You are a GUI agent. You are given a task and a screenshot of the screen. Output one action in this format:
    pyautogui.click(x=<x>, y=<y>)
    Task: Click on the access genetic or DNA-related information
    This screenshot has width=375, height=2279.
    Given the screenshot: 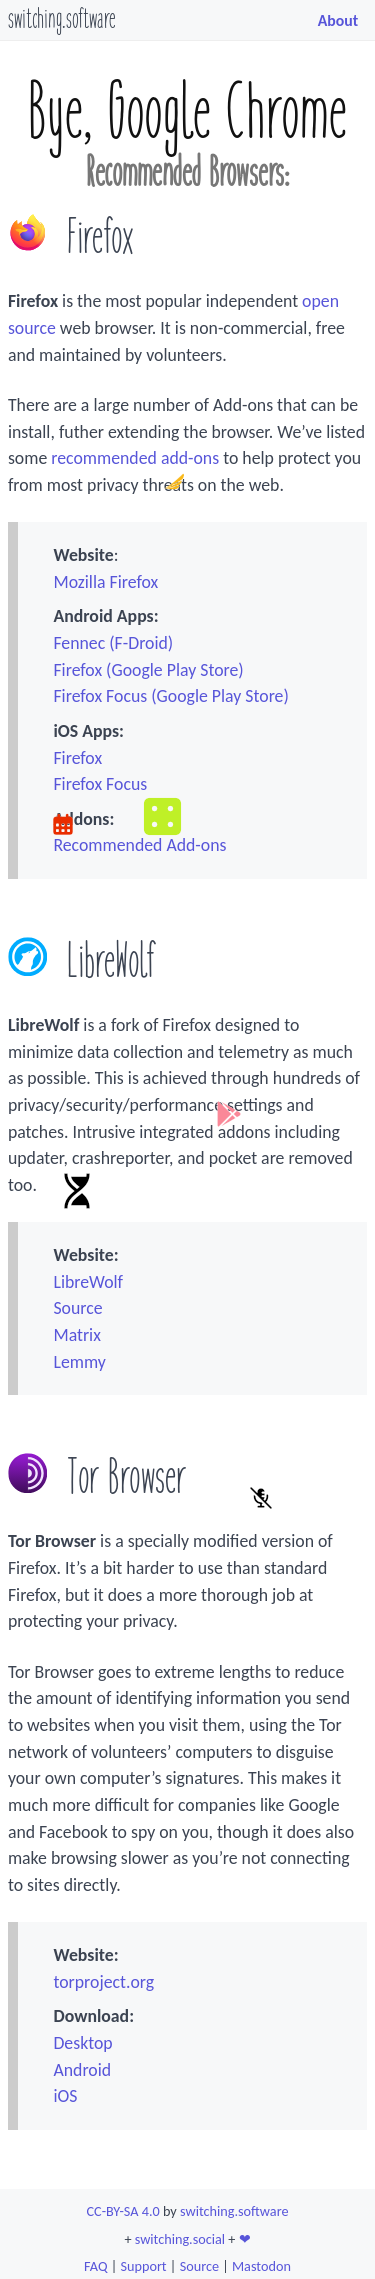 What is the action you would take?
    pyautogui.click(x=77, y=1191)
    